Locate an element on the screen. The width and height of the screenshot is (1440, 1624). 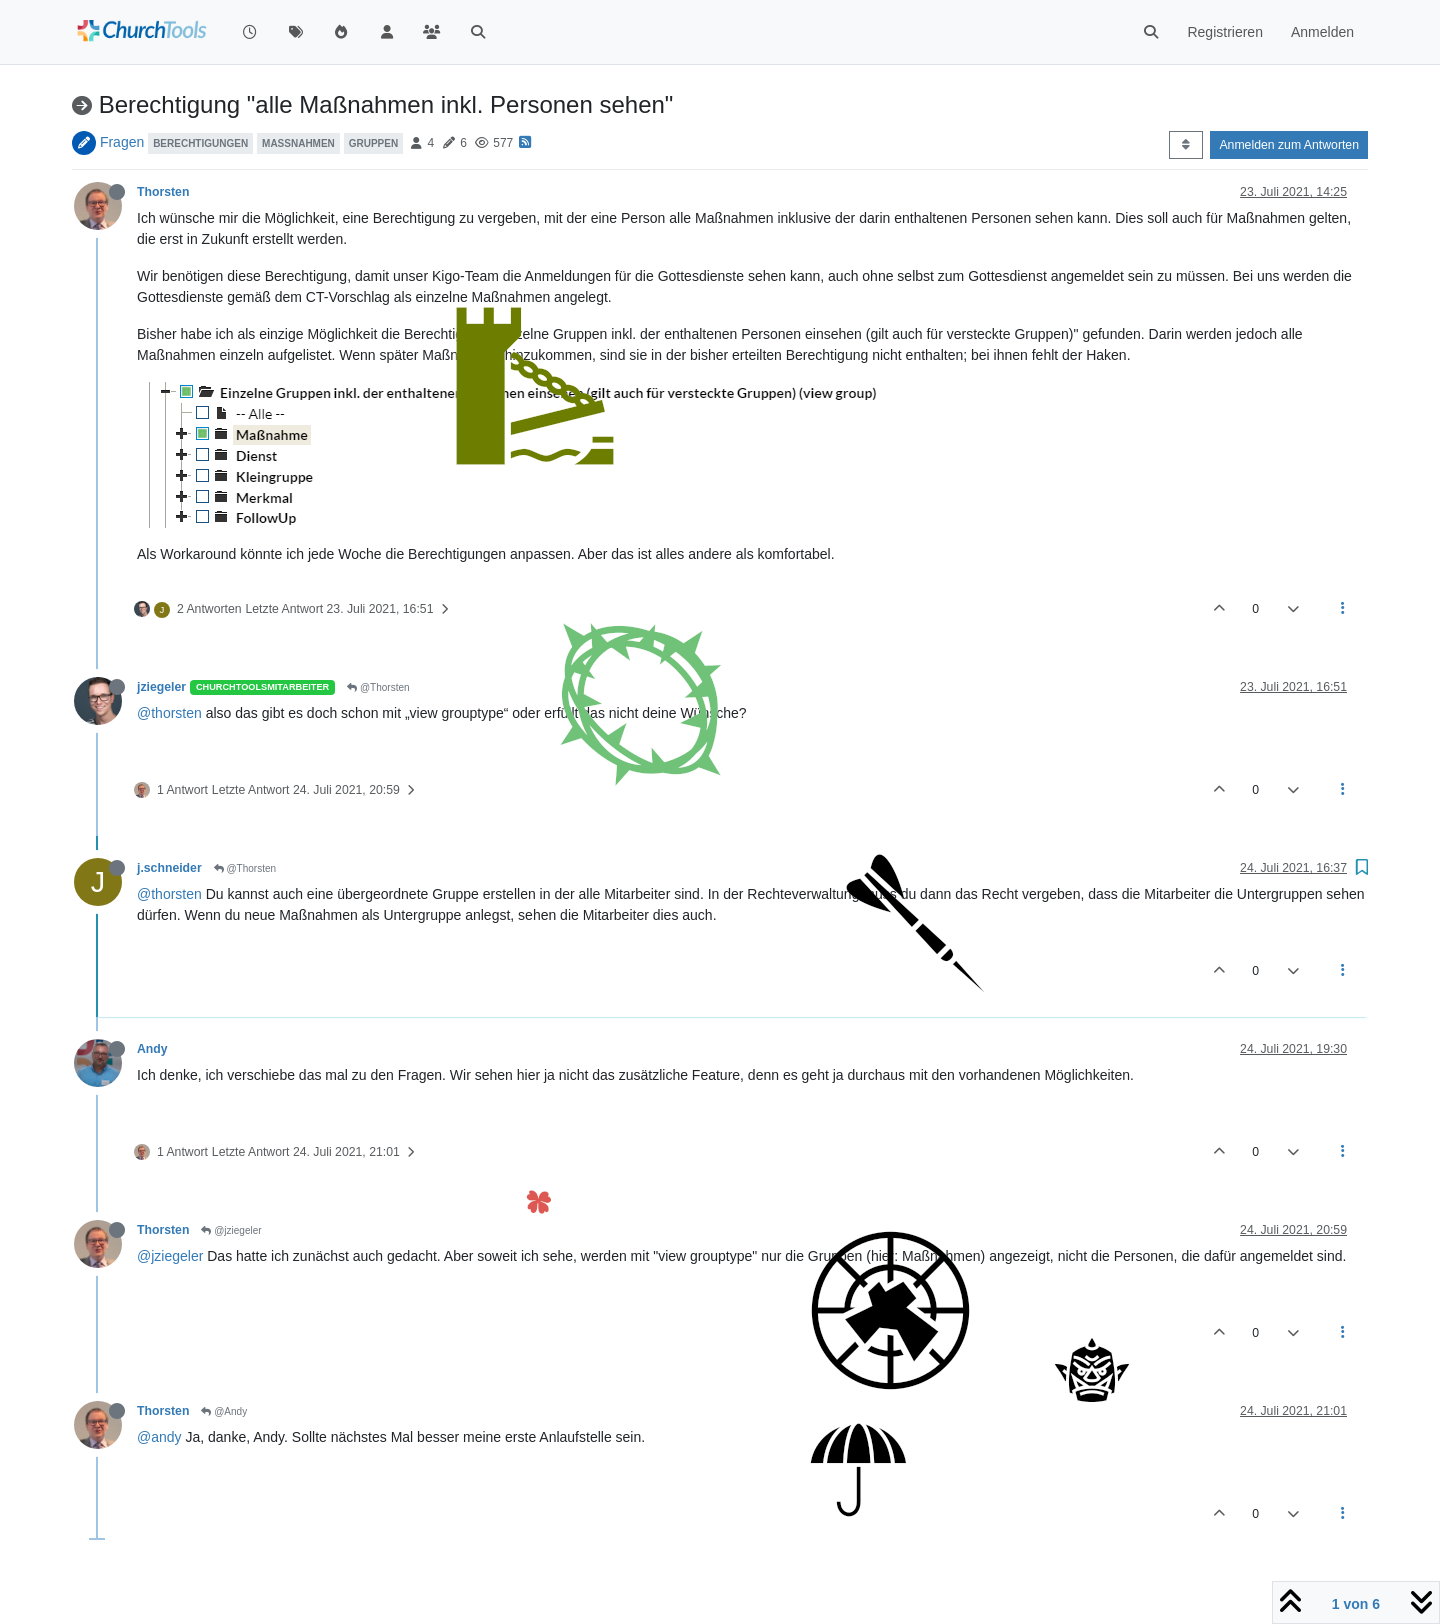
view radar or detection range settings is located at coordinates (890, 1310).